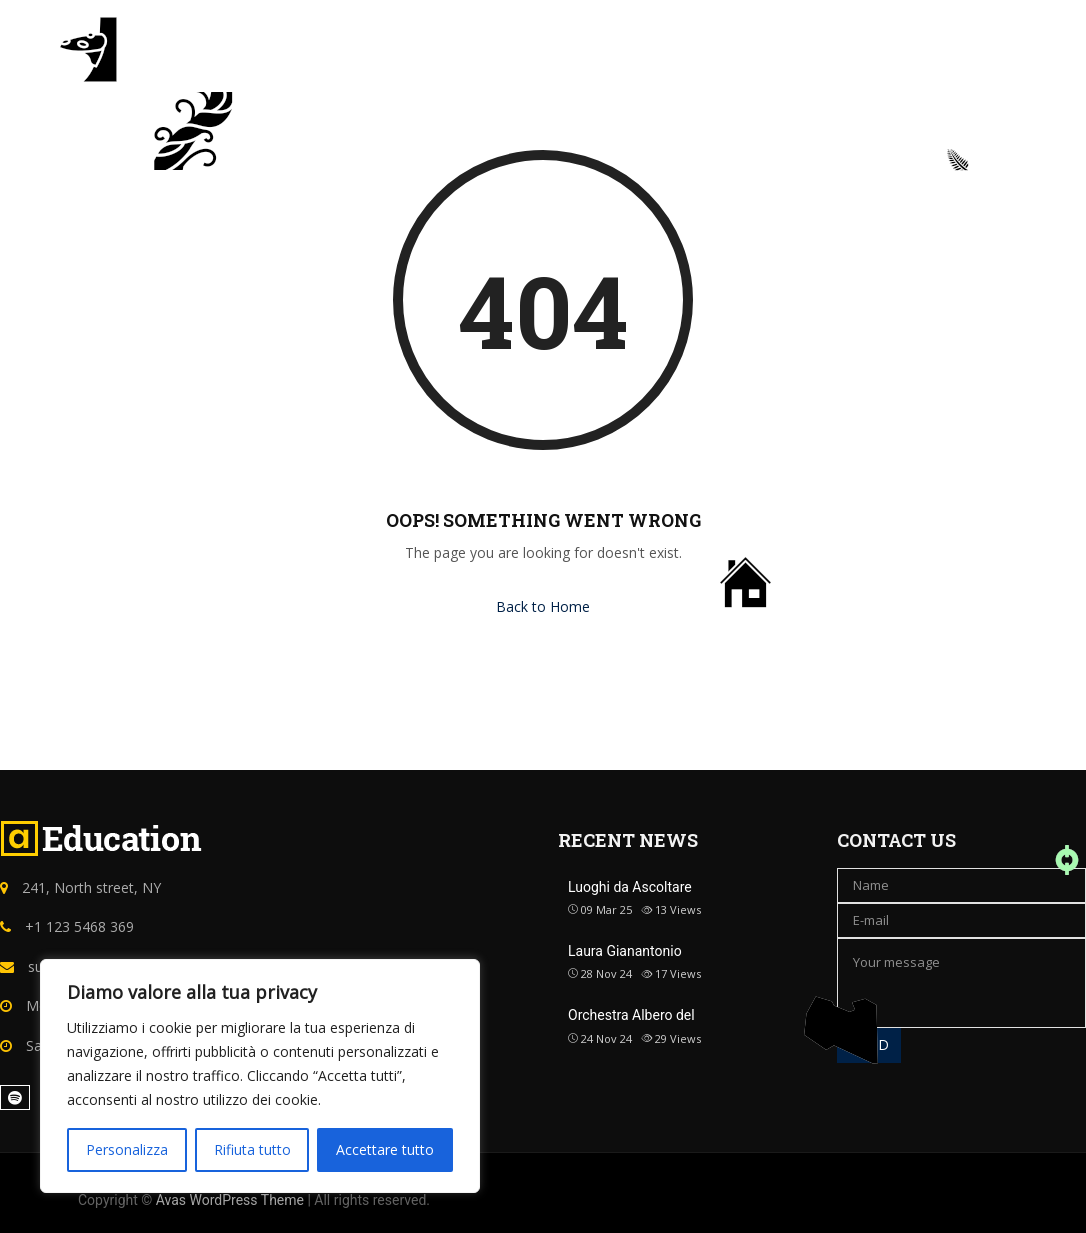 The width and height of the screenshot is (1086, 1233). I want to click on select Libya on the map, so click(841, 1030).